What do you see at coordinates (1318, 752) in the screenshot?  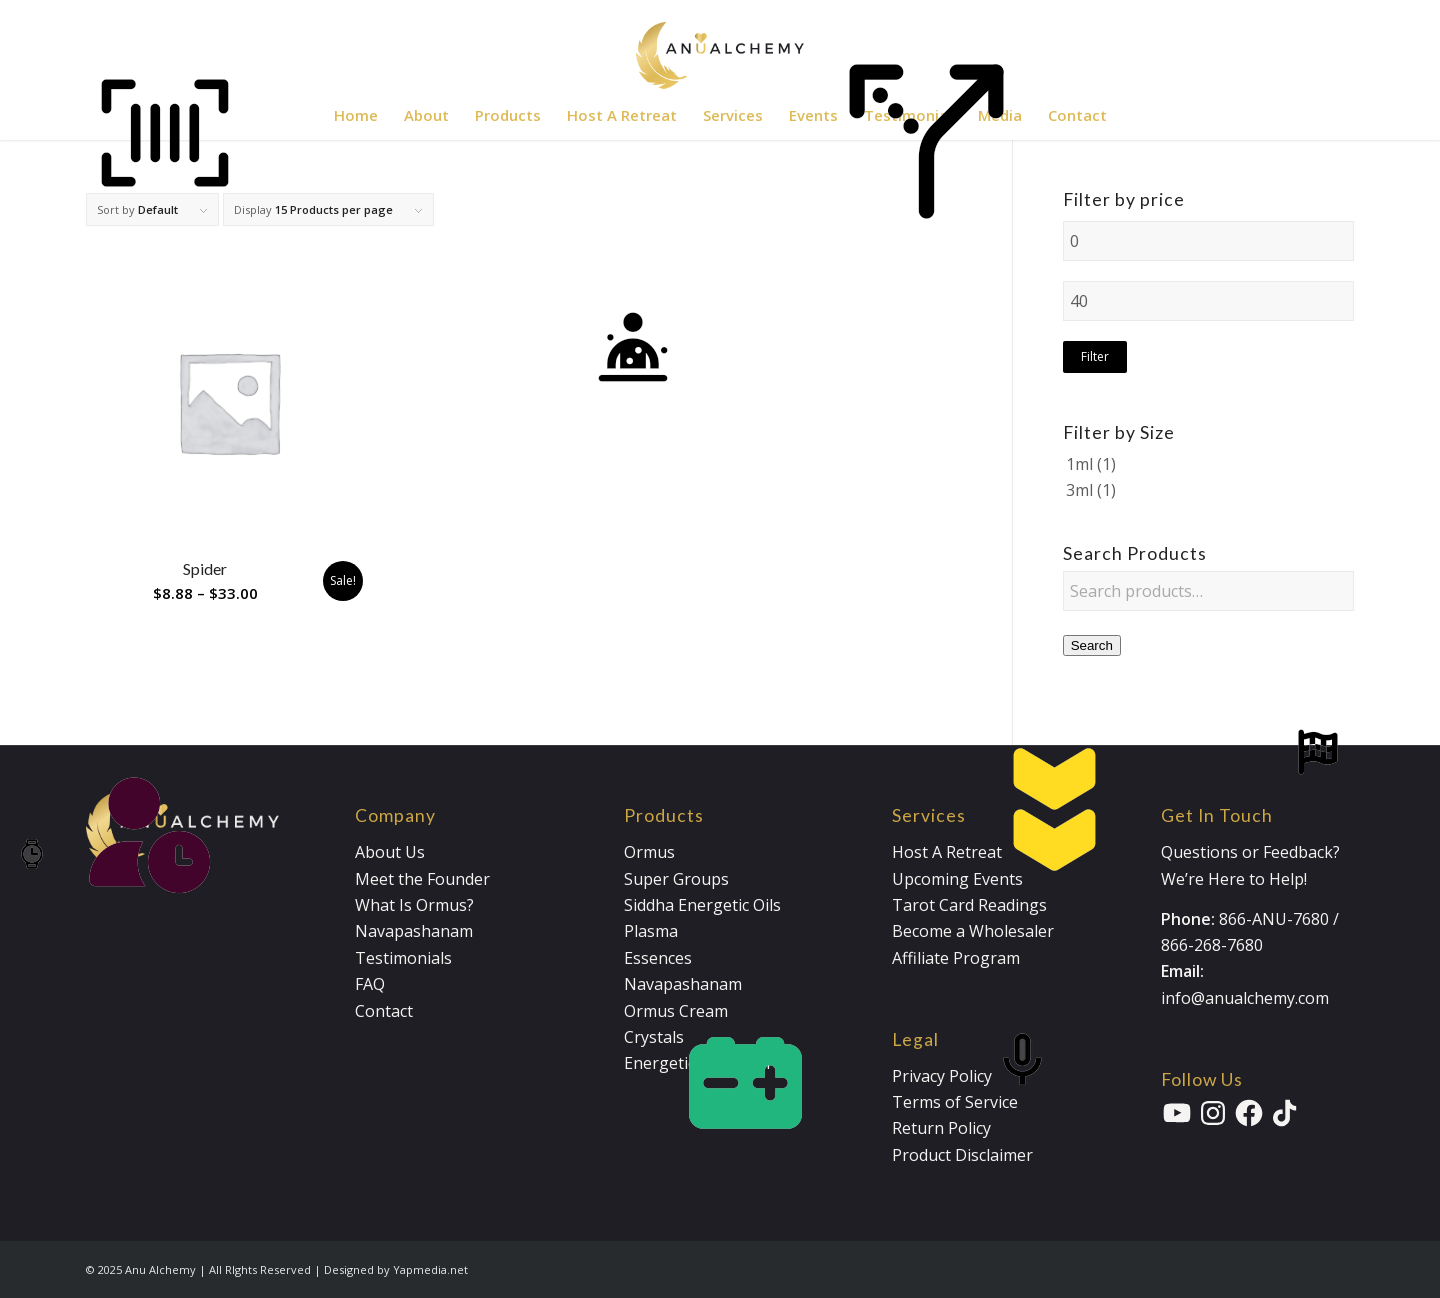 I see `indicates completion or finish point` at bounding box center [1318, 752].